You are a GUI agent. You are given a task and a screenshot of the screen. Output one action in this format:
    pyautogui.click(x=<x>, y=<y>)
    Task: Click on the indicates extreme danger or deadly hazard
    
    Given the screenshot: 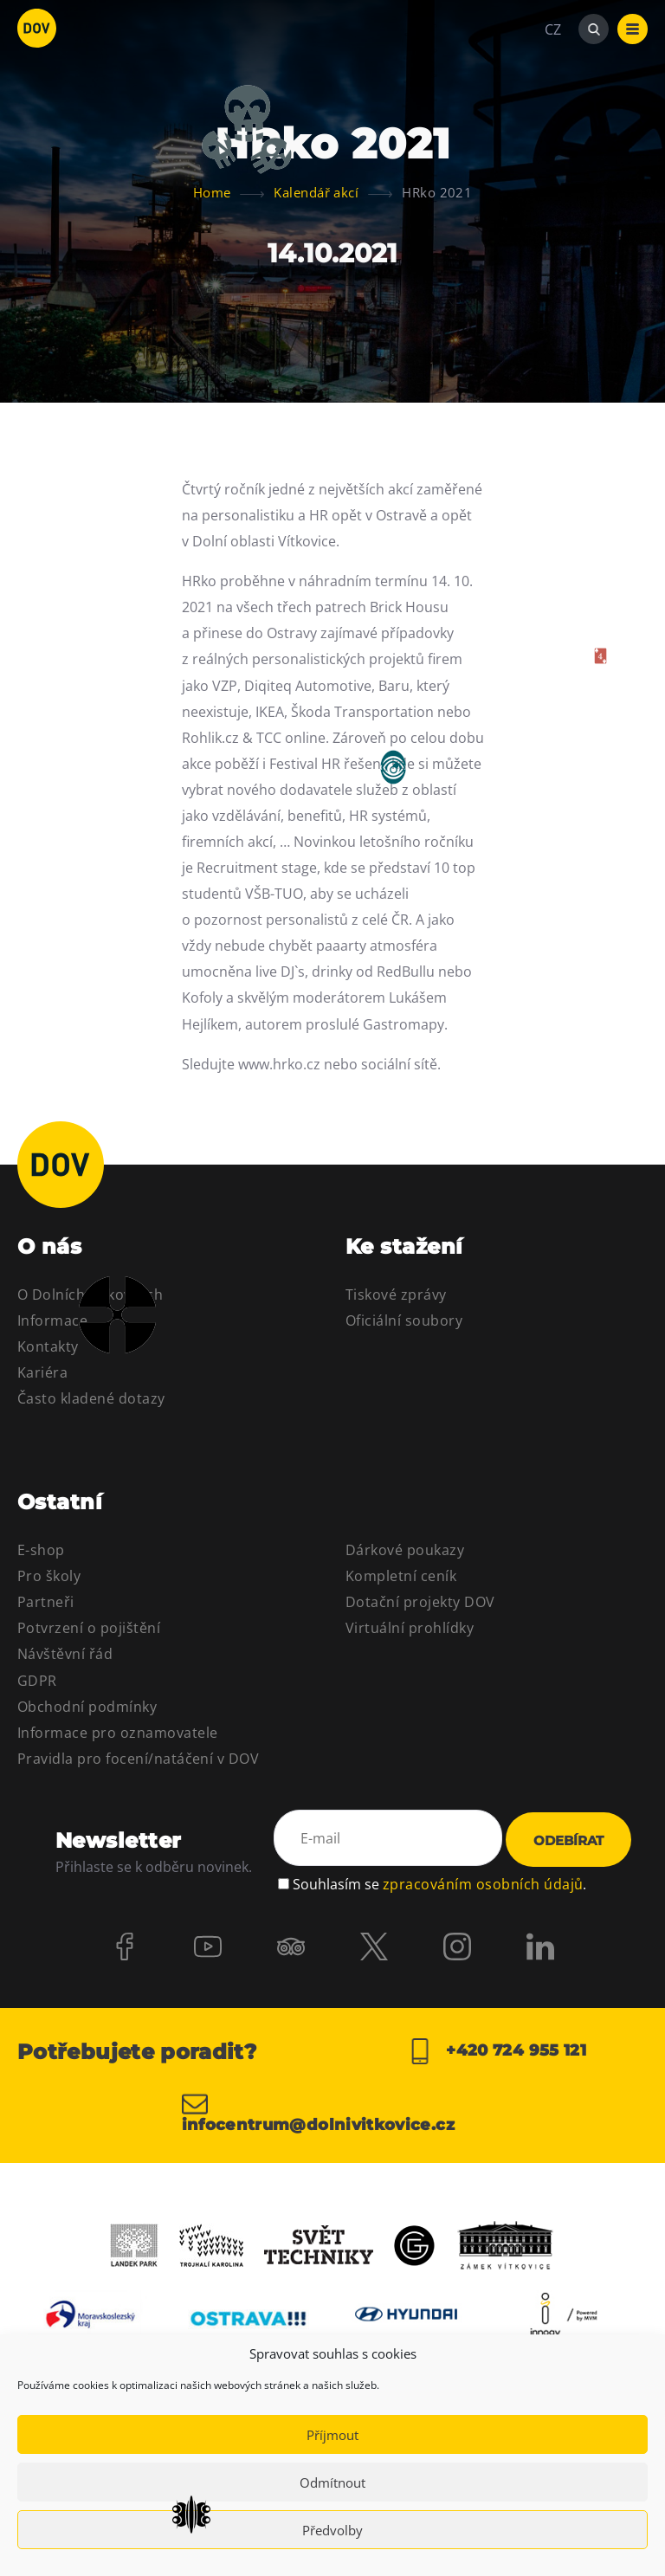 What is the action you would take?
    pyautogui.click(x=246, y=129)
    